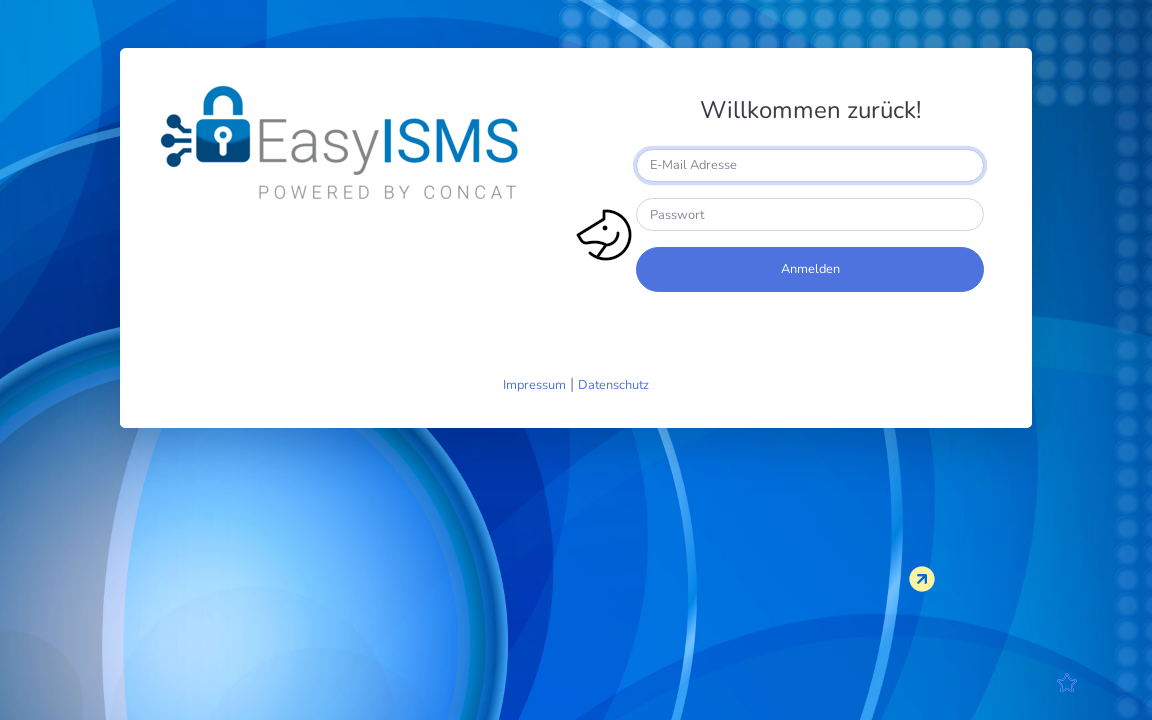 This screenshot has width=1152, height=720. I want to click on add to favorites, so click(1067, 683).